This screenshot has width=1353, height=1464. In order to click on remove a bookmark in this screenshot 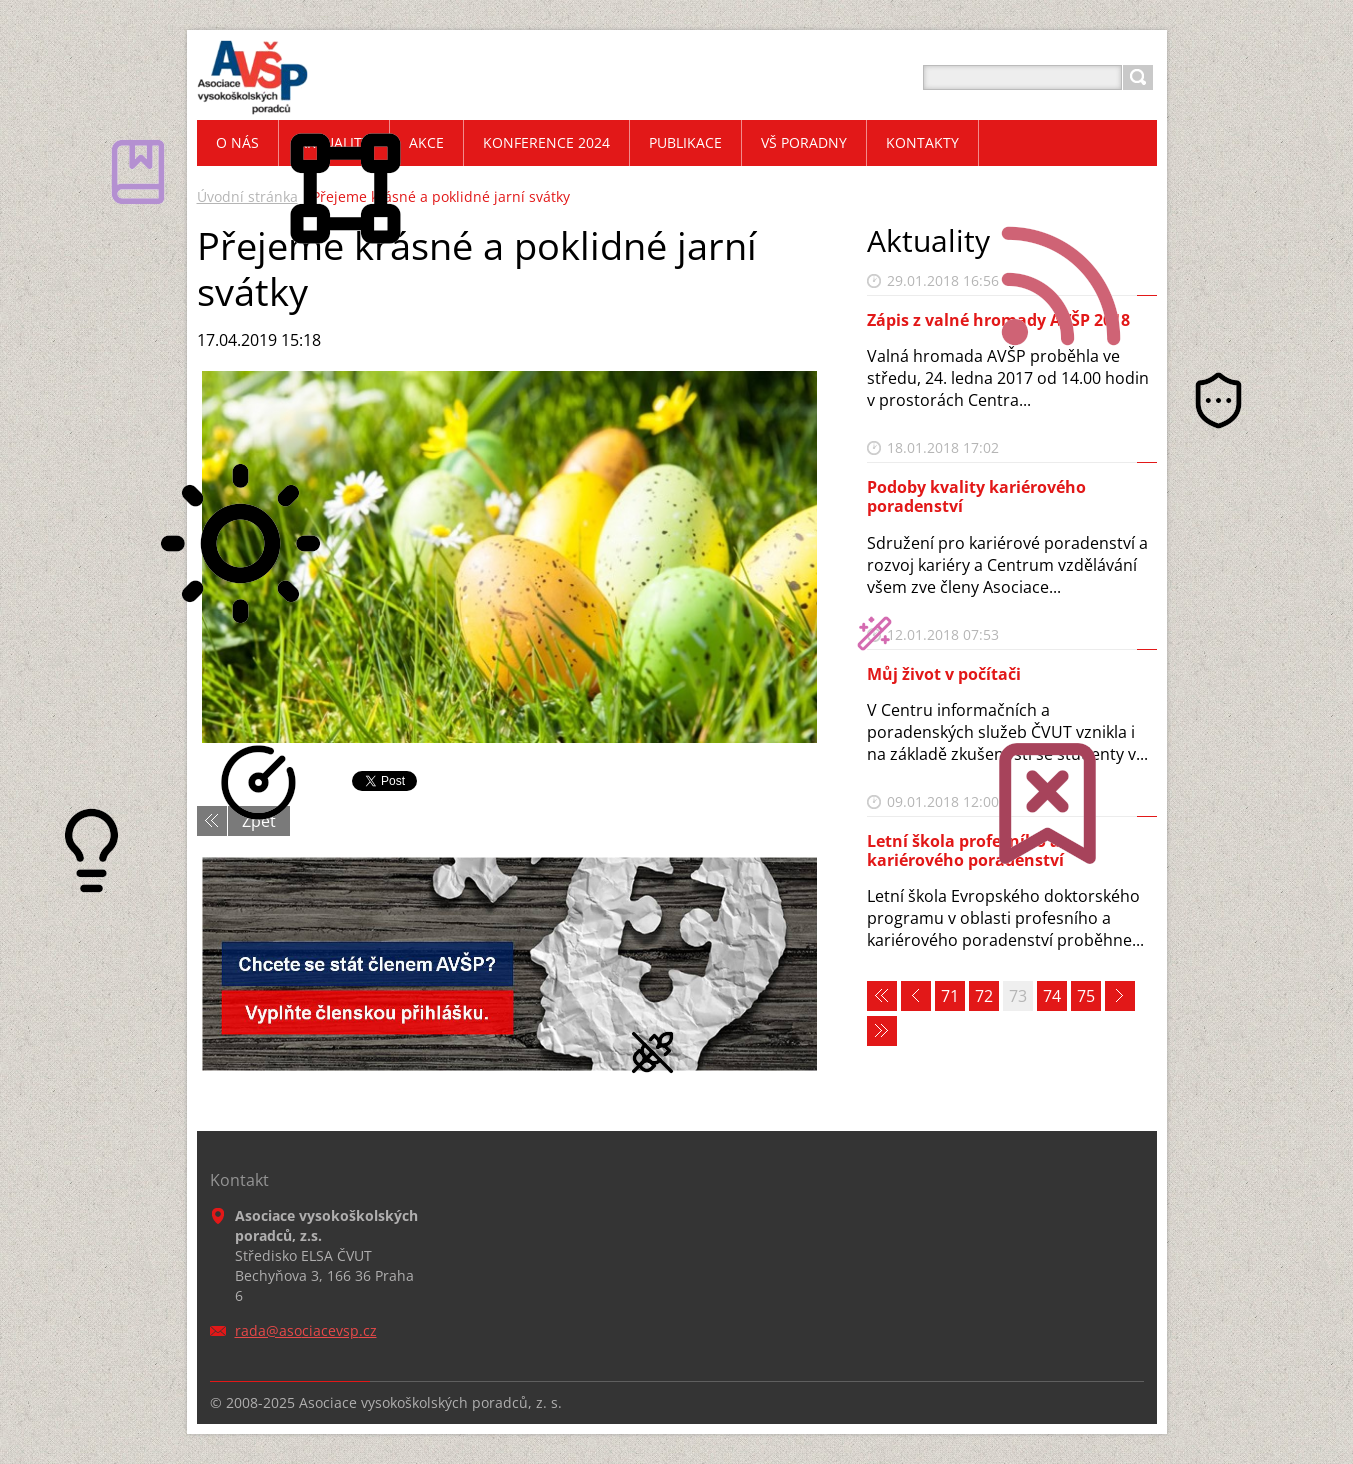, I will do `click(1047, 803)`.